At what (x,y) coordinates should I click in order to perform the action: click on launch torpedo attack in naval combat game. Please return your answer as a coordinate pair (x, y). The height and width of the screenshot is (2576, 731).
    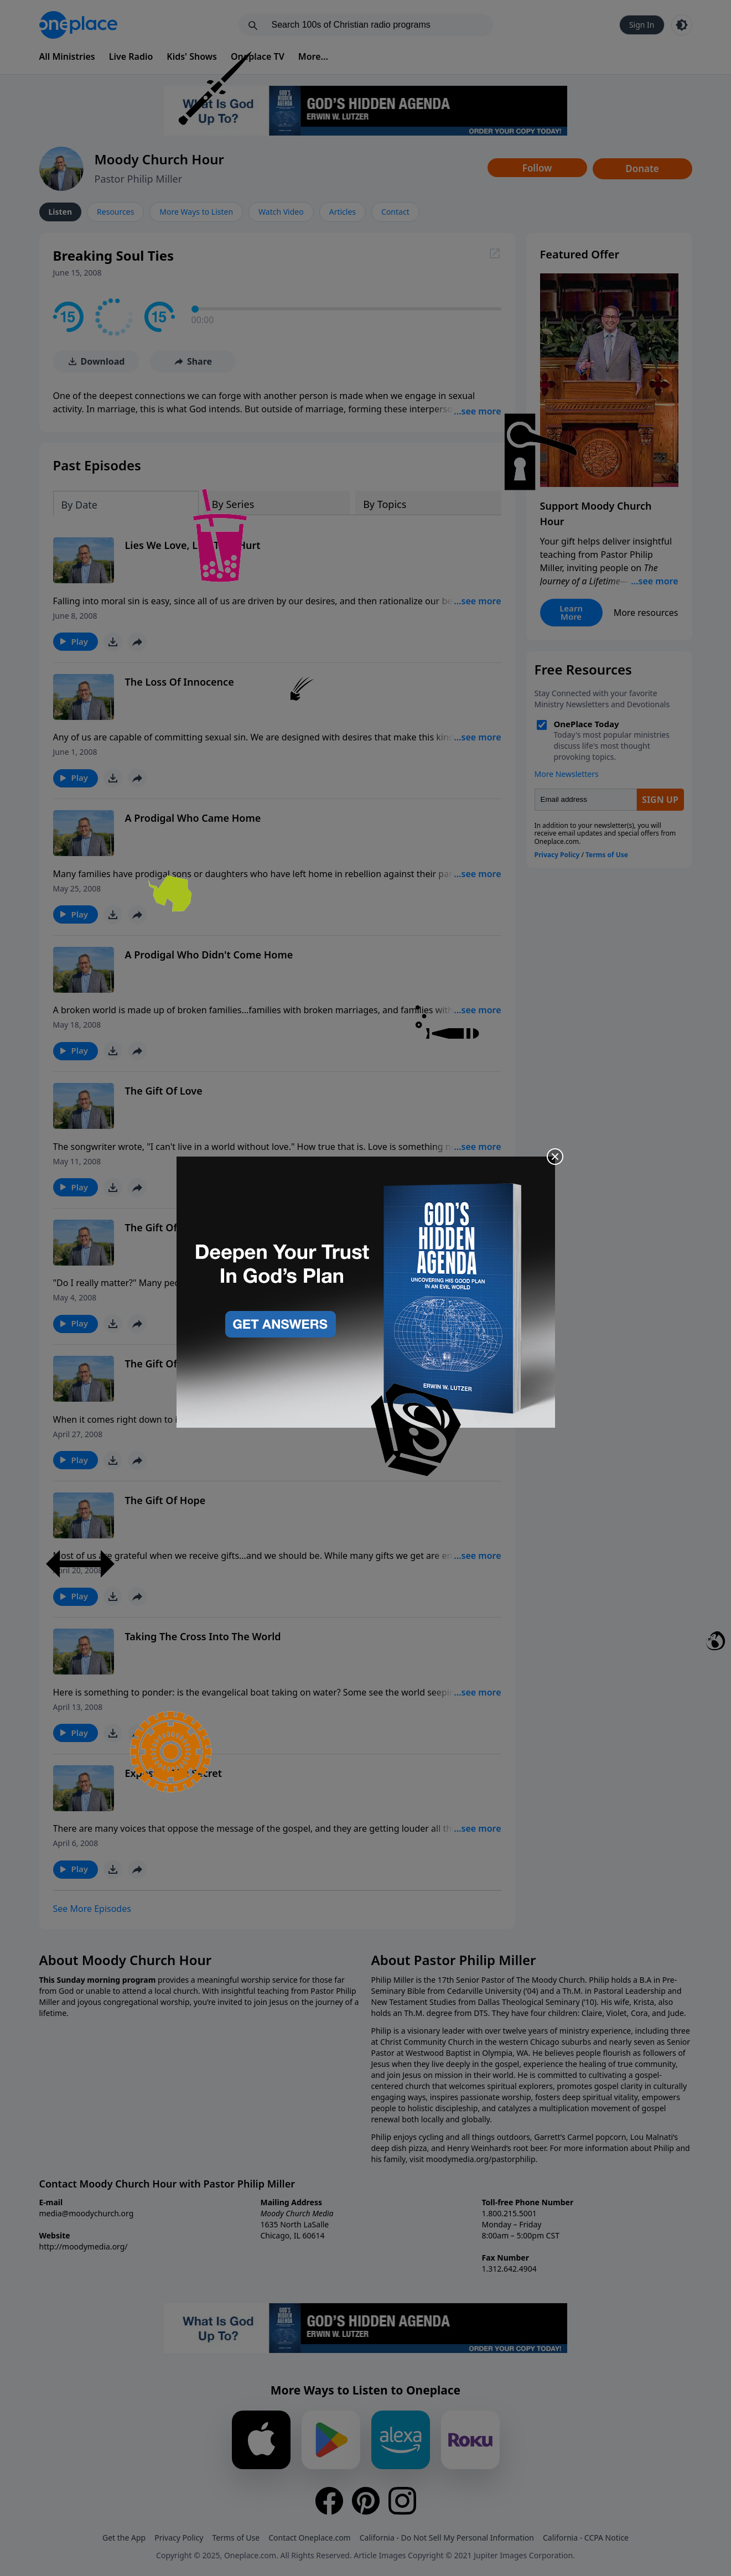
    Looking at the image, I should click on (447, 1033).